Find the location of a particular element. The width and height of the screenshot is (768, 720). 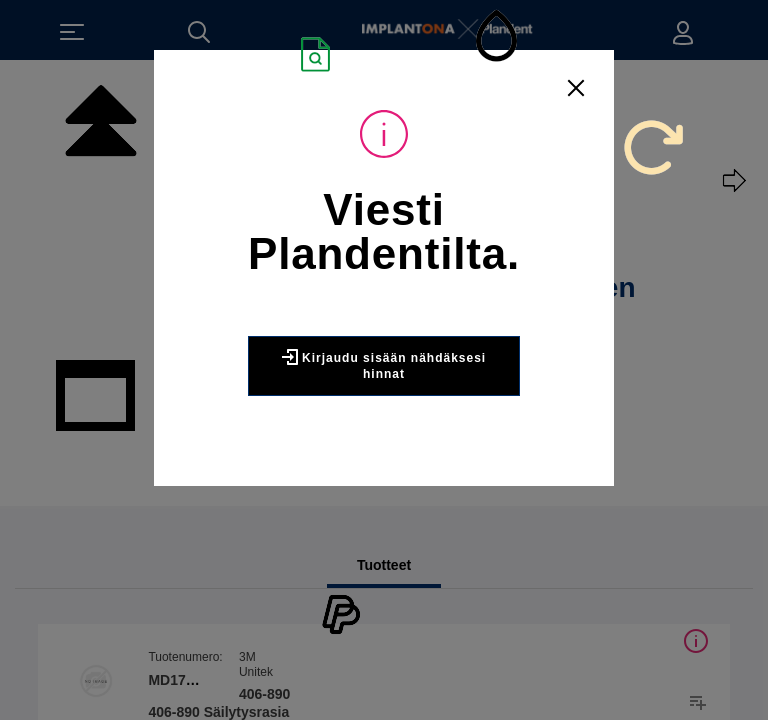

indicates water or liquid-related settings is located at coordinates (496, 37).